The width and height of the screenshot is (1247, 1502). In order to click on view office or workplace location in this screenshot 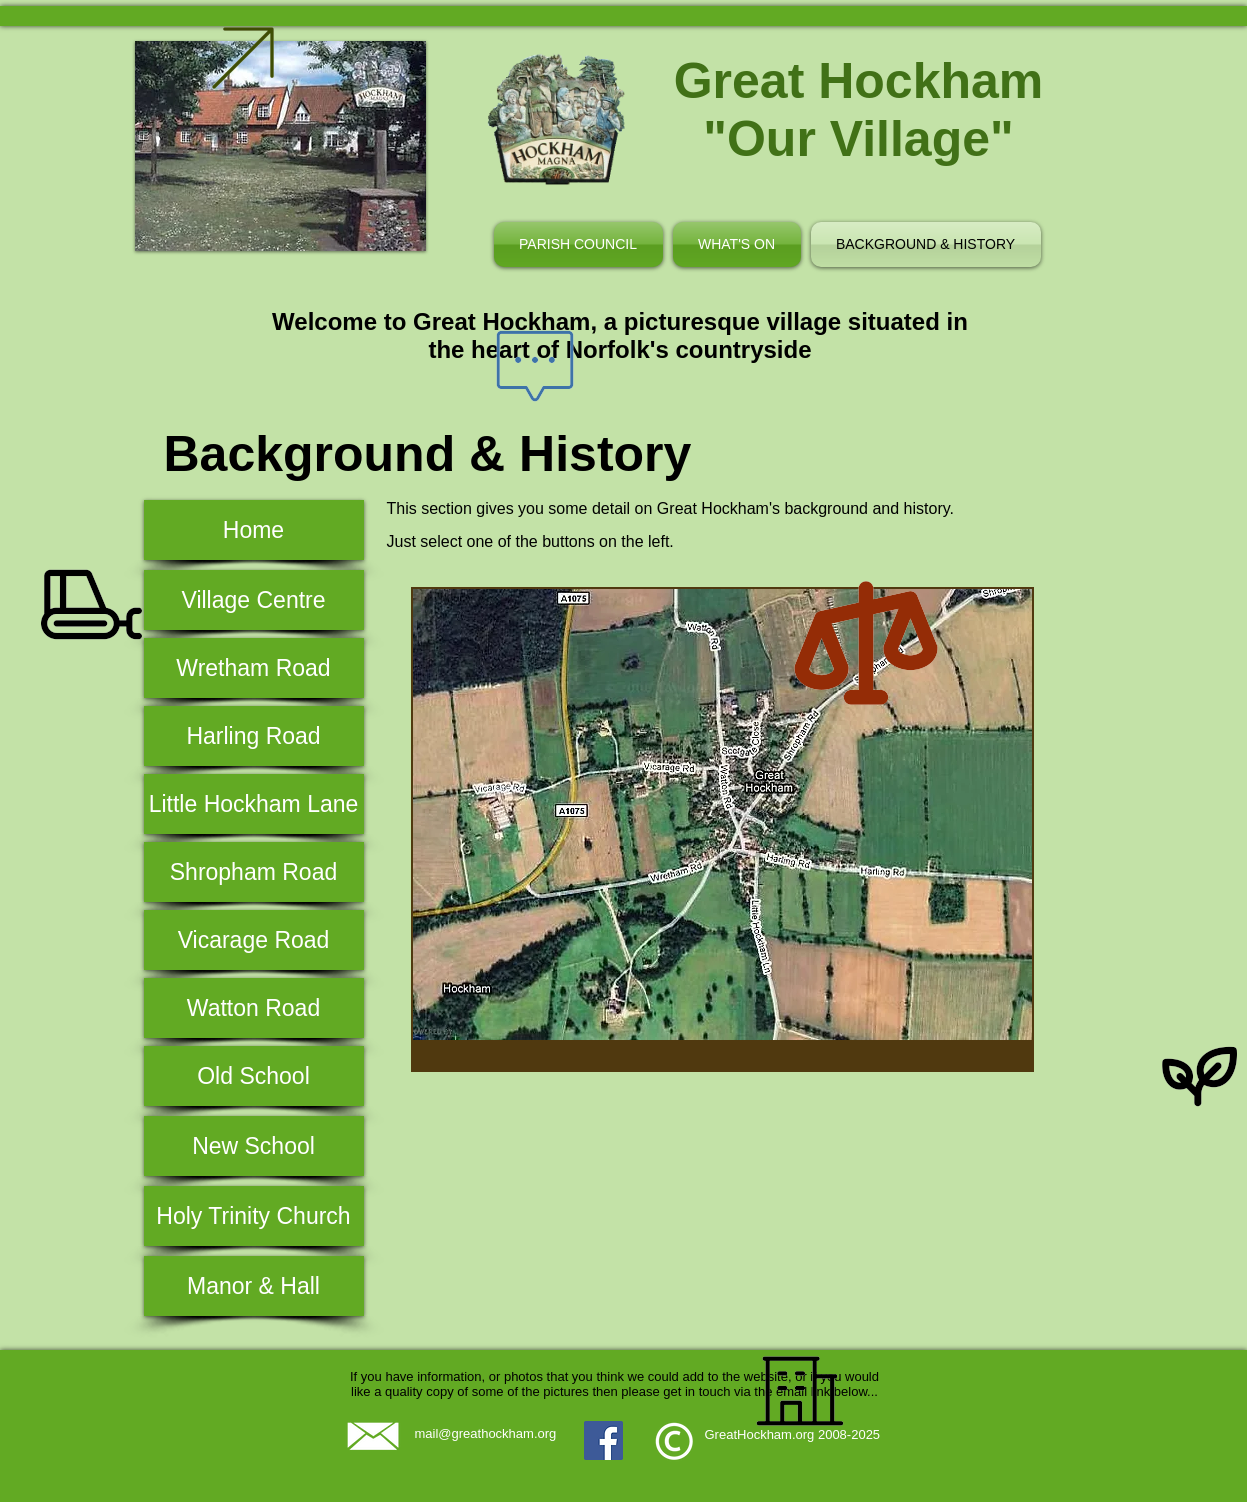, I will do `click(797, 1391)`.